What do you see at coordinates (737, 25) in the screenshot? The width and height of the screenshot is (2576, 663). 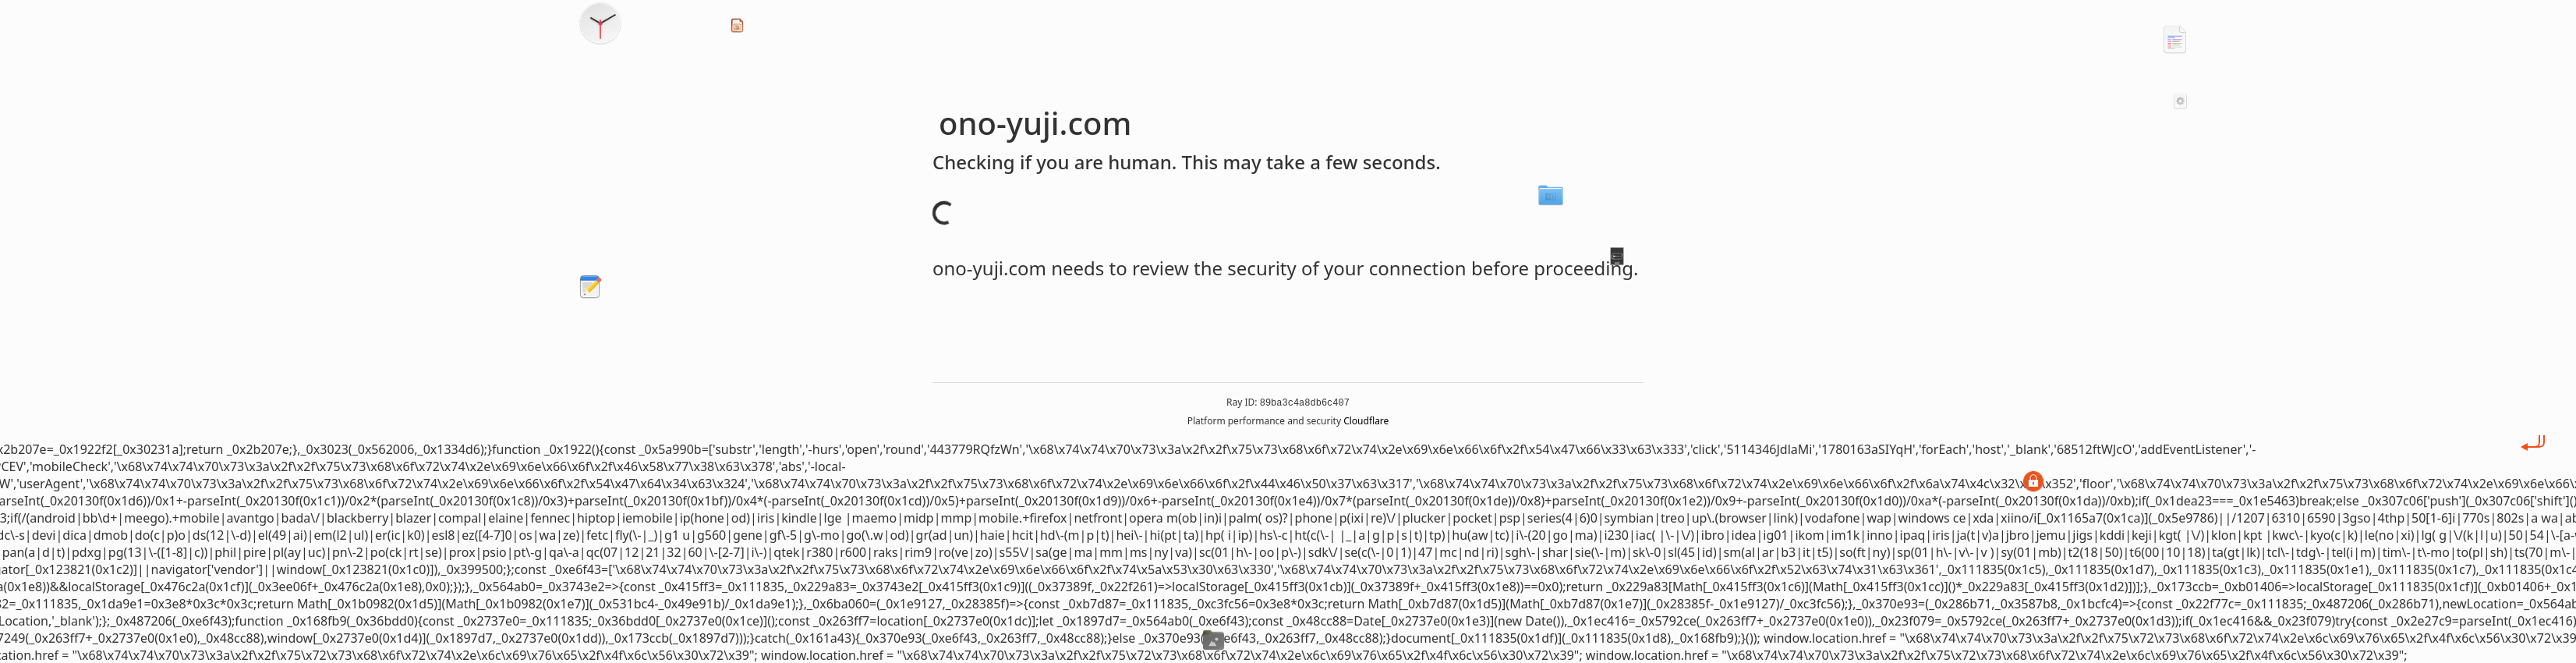 I see `libreoffice impress presentation template file` at bounding box center [737, 25].